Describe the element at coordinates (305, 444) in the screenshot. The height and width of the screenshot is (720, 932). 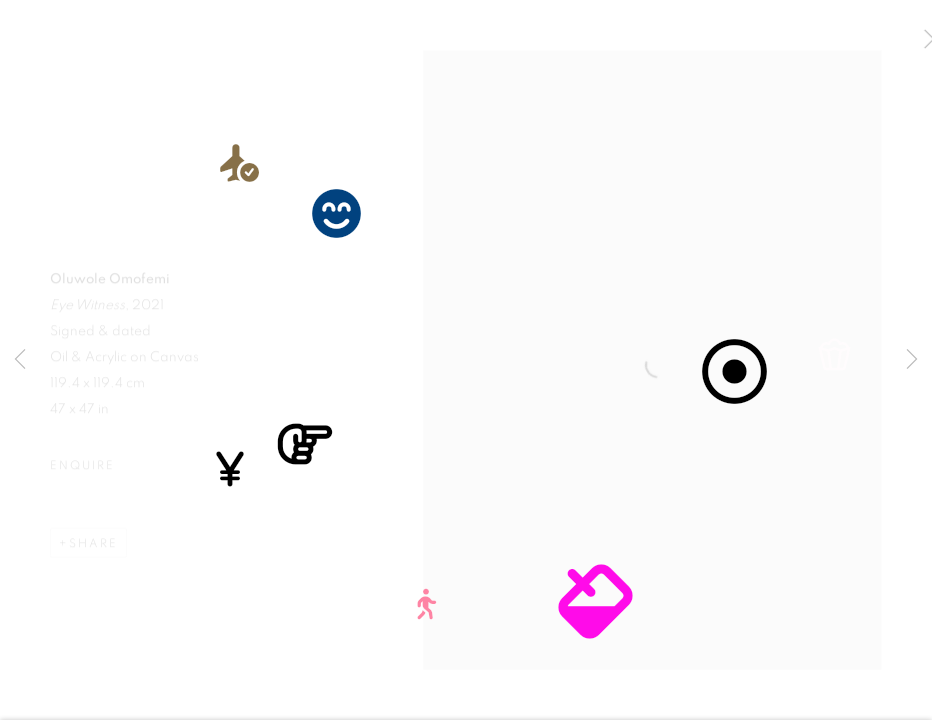
I see `tap to continue or proceed to the next step` at that location.